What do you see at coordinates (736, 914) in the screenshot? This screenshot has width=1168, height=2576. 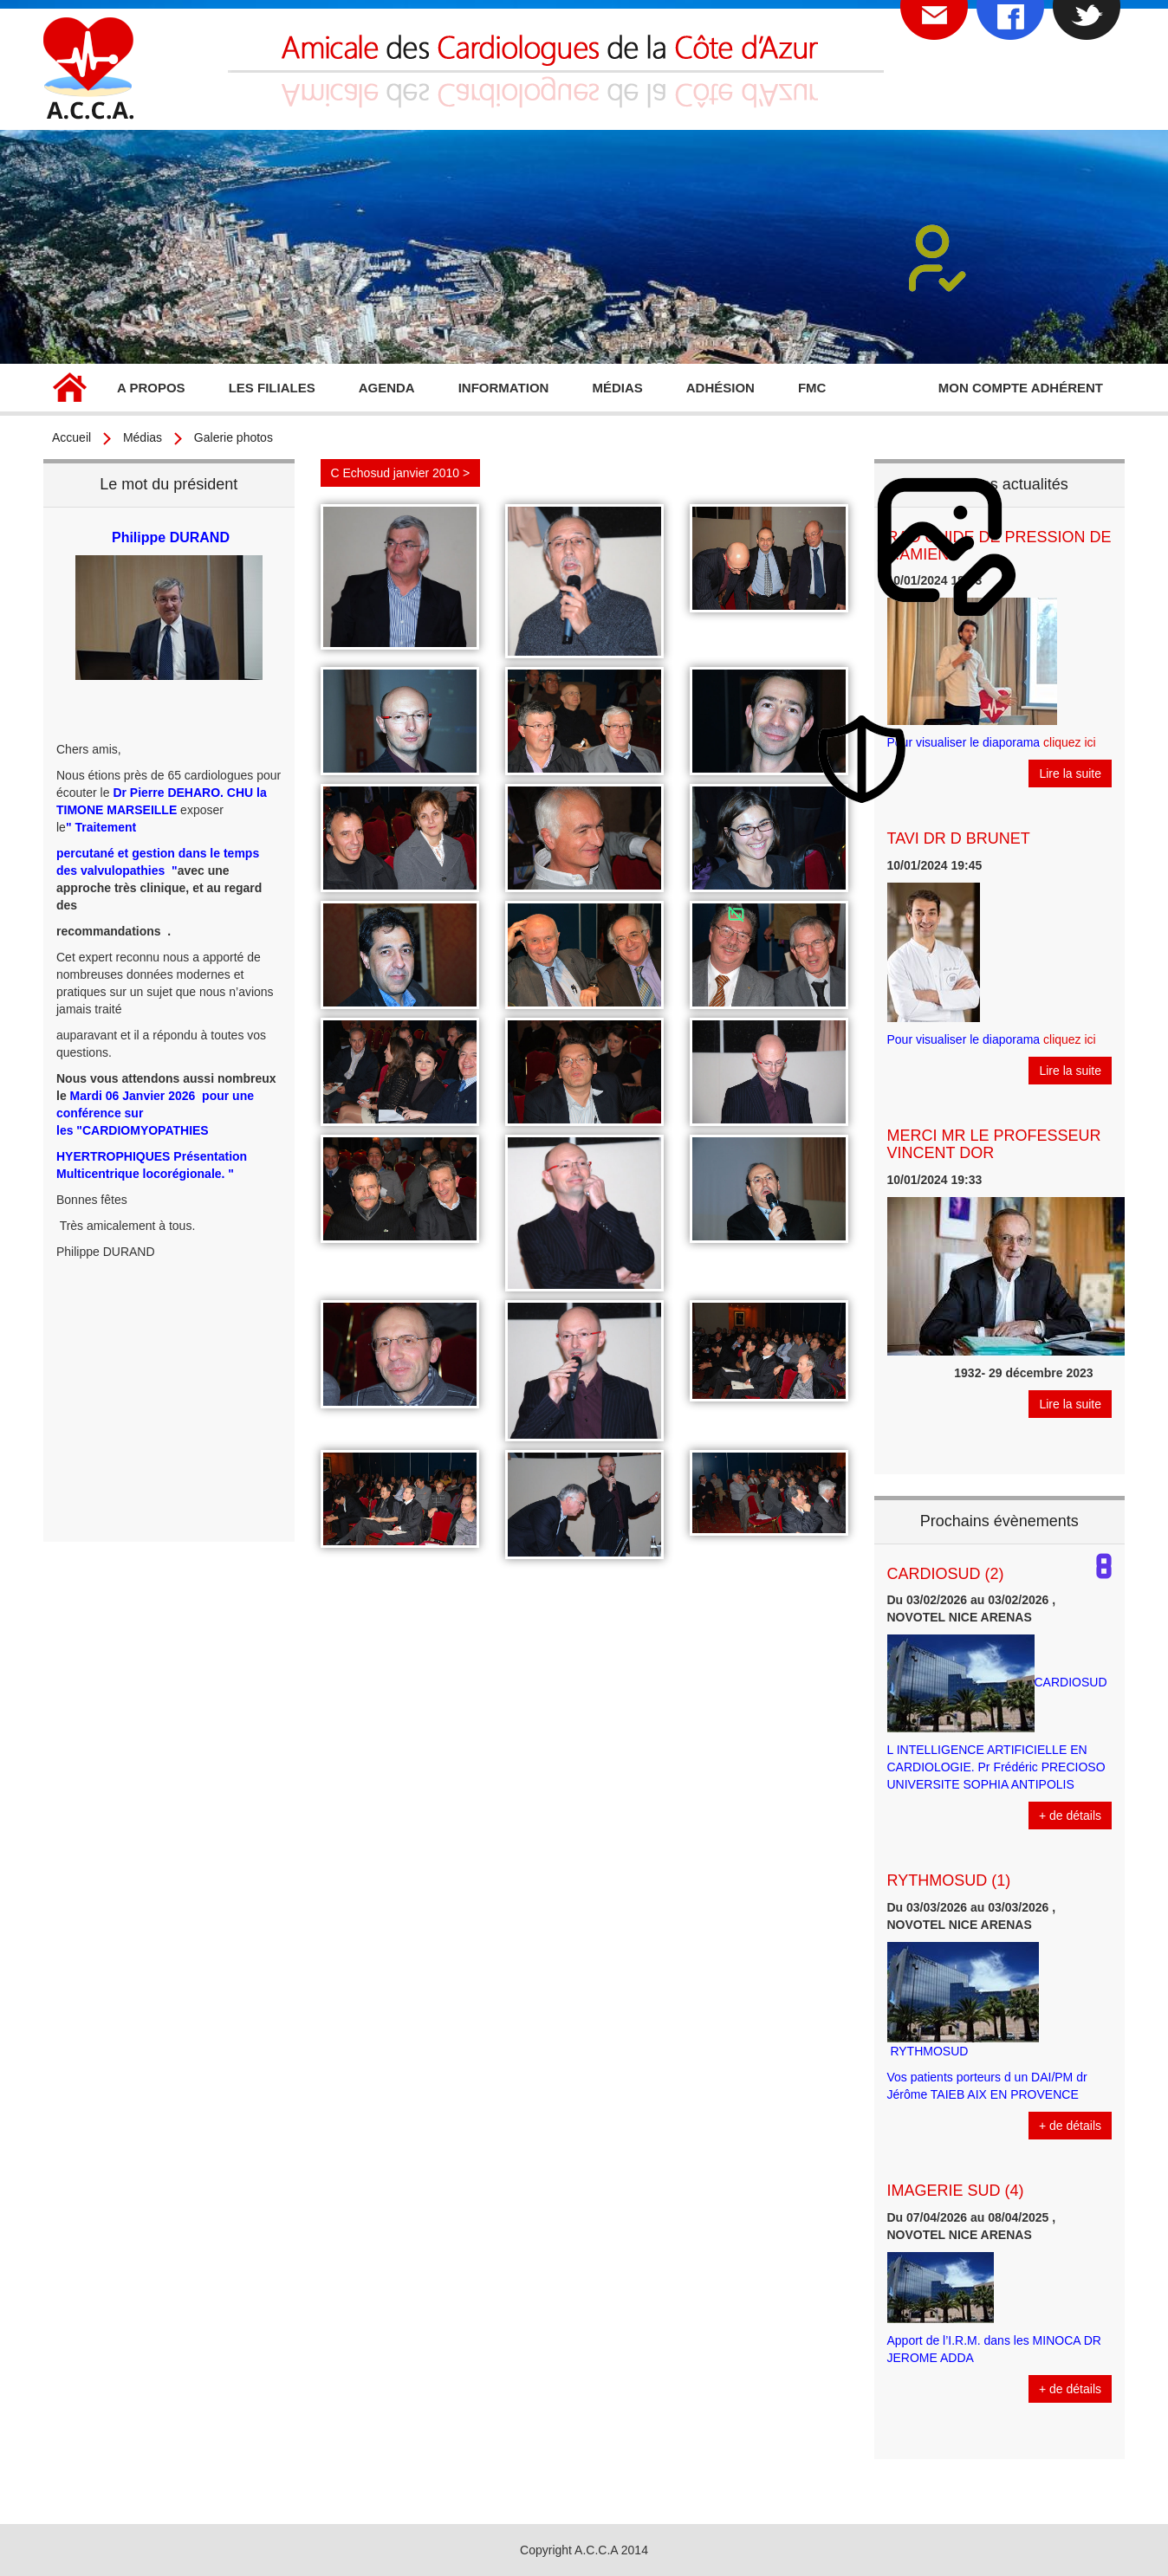 I see `disable aspect ratio lock` at bounding box center [736, 914].